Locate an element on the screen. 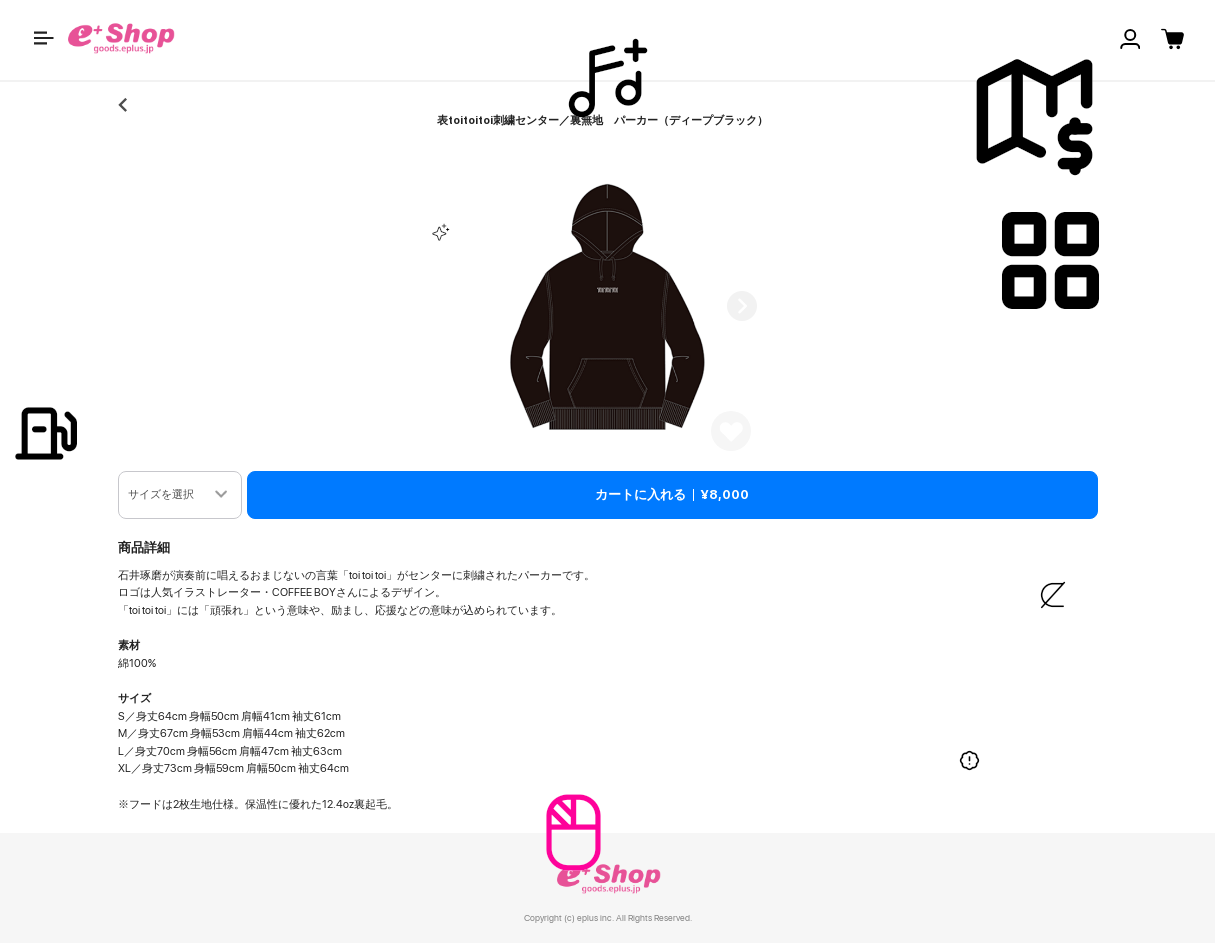  view location-based pricing or costs is located at coordinates (1034, 111).